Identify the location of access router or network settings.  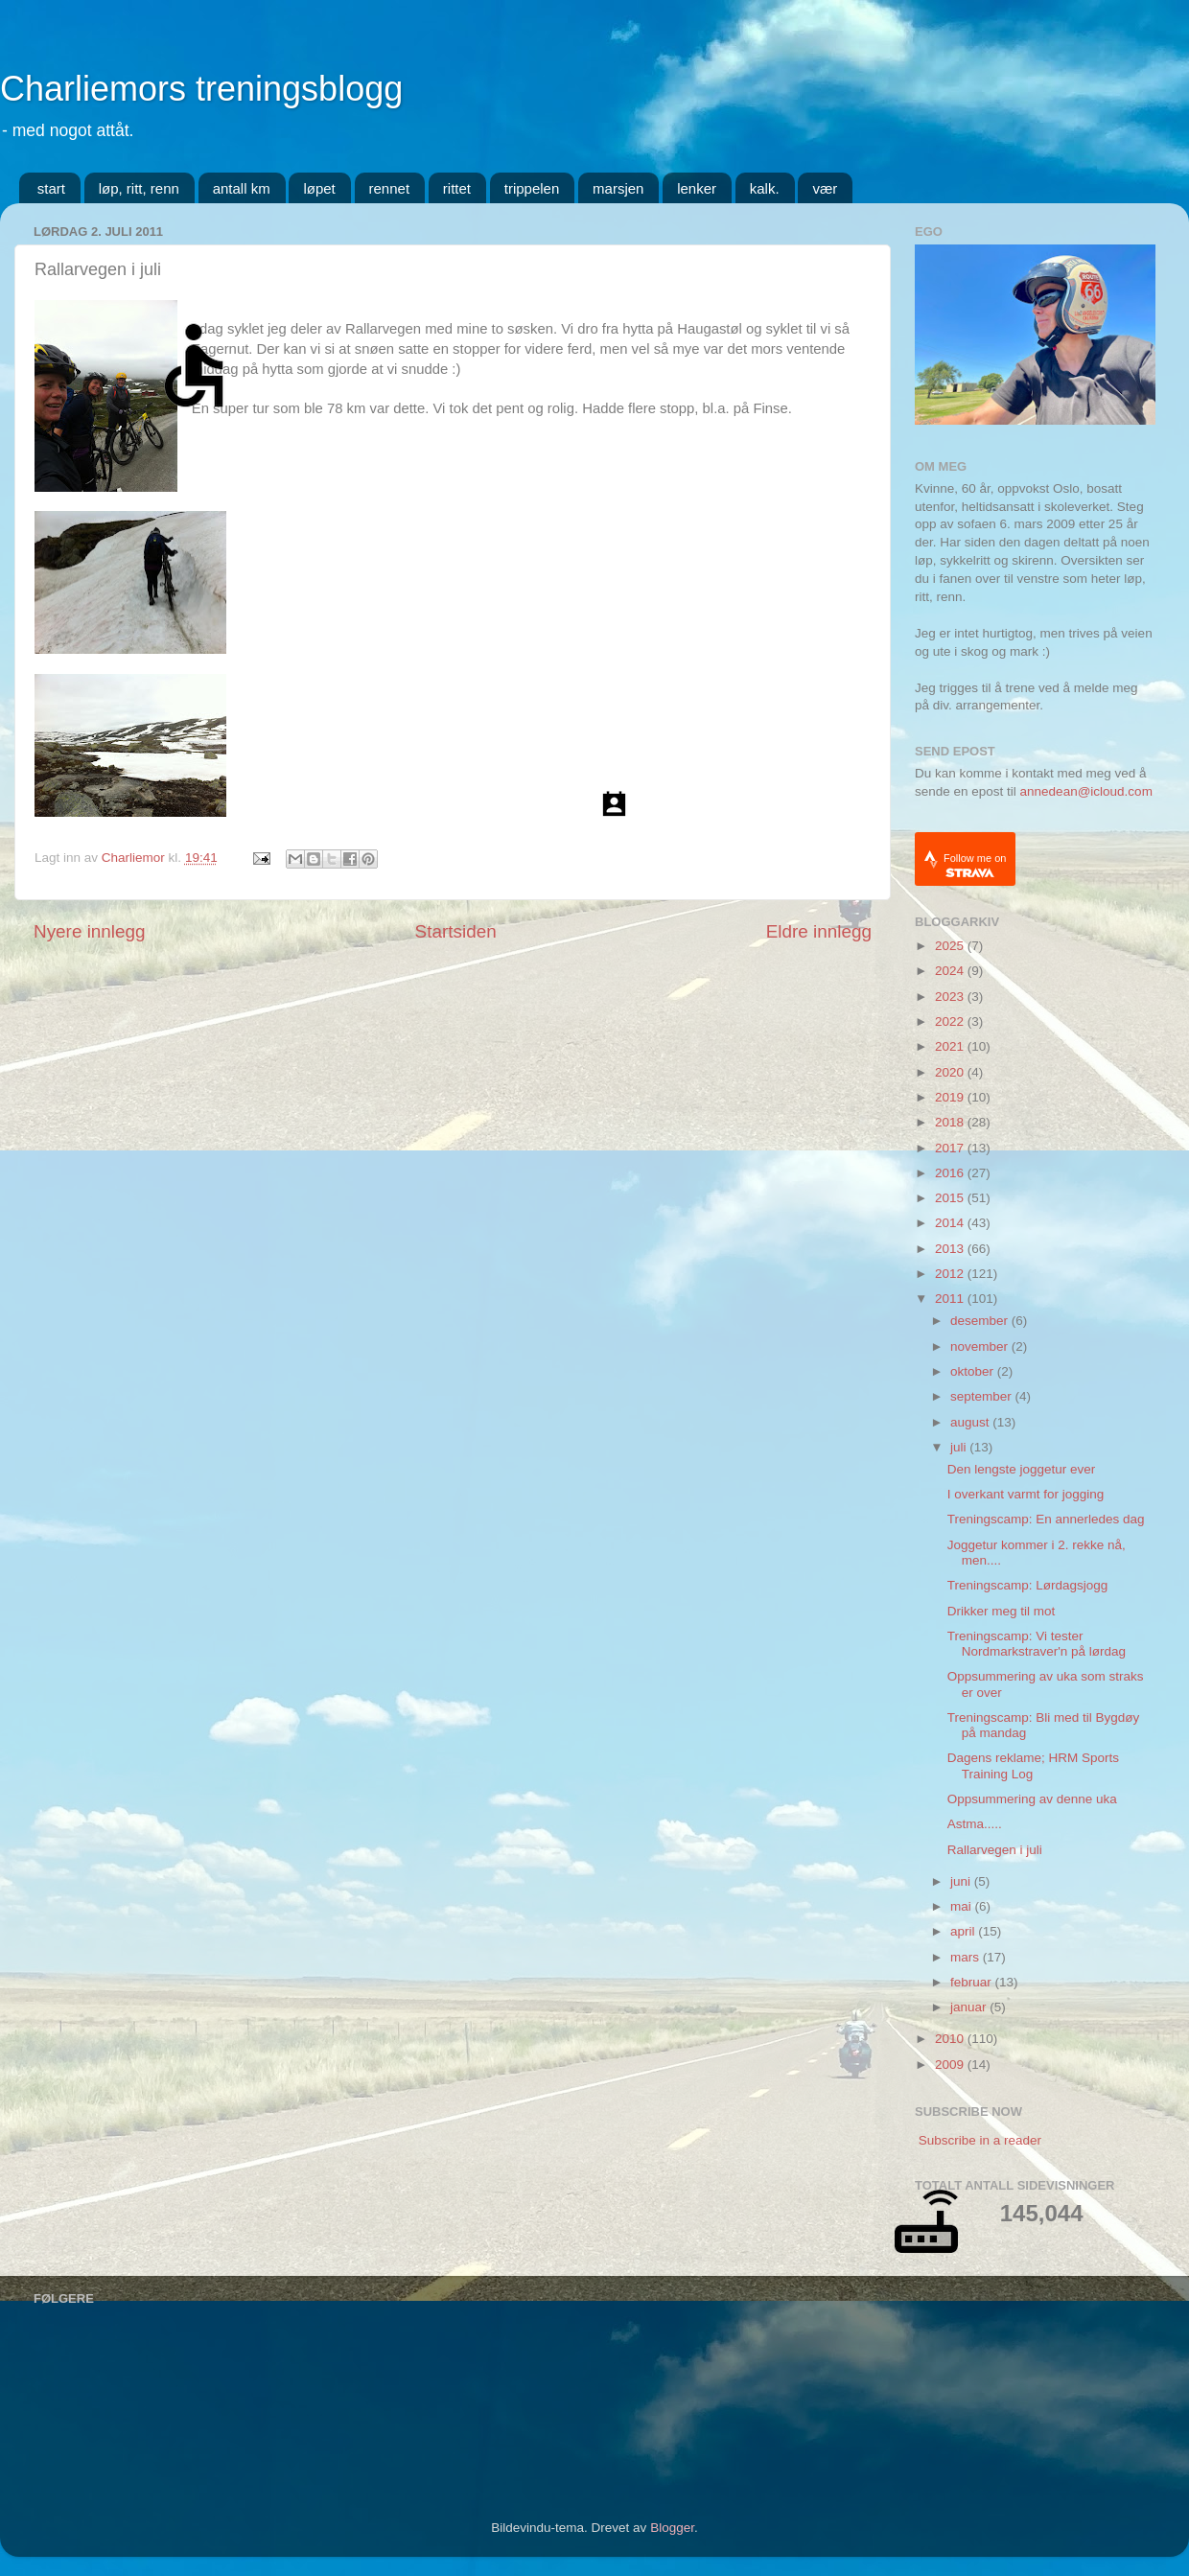
(926, 2221).